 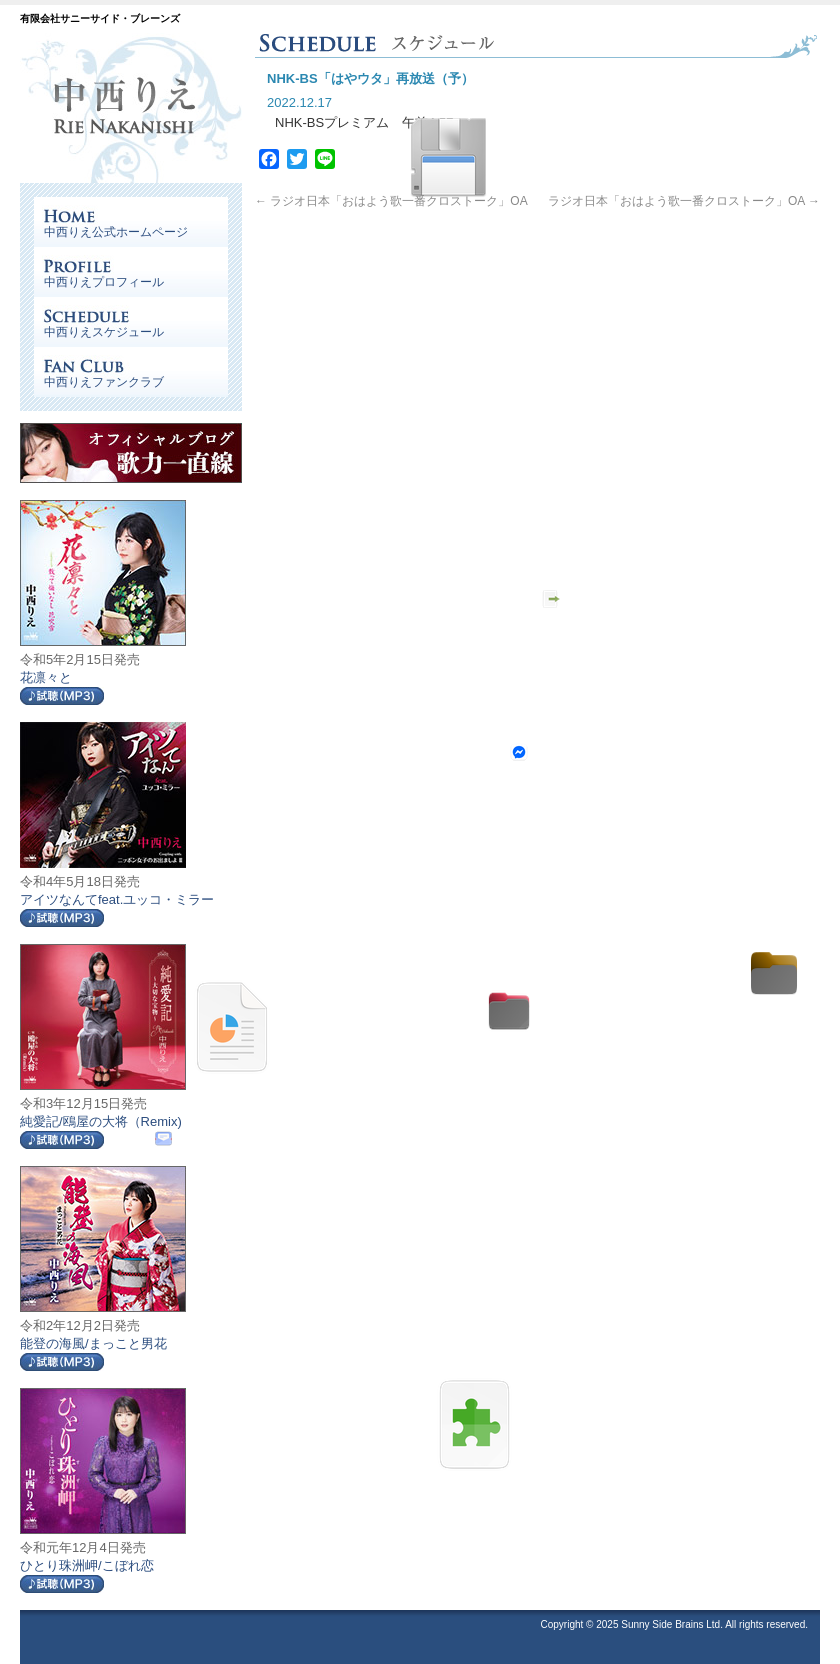 I want to click on indicates a folder is ready to accept a dragged item, so click(x=774, y=973).